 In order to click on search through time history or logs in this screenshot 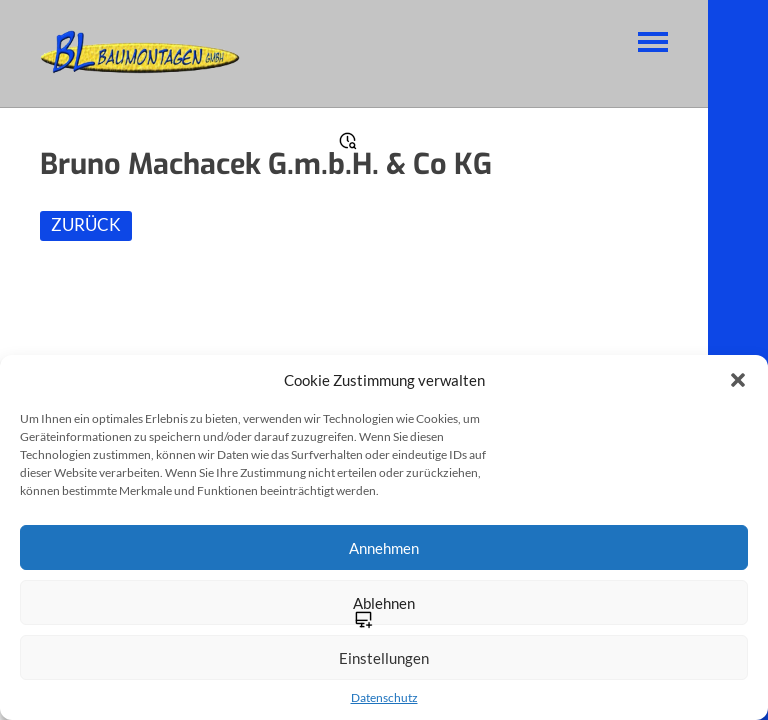, I will do `click(347, 140)`.